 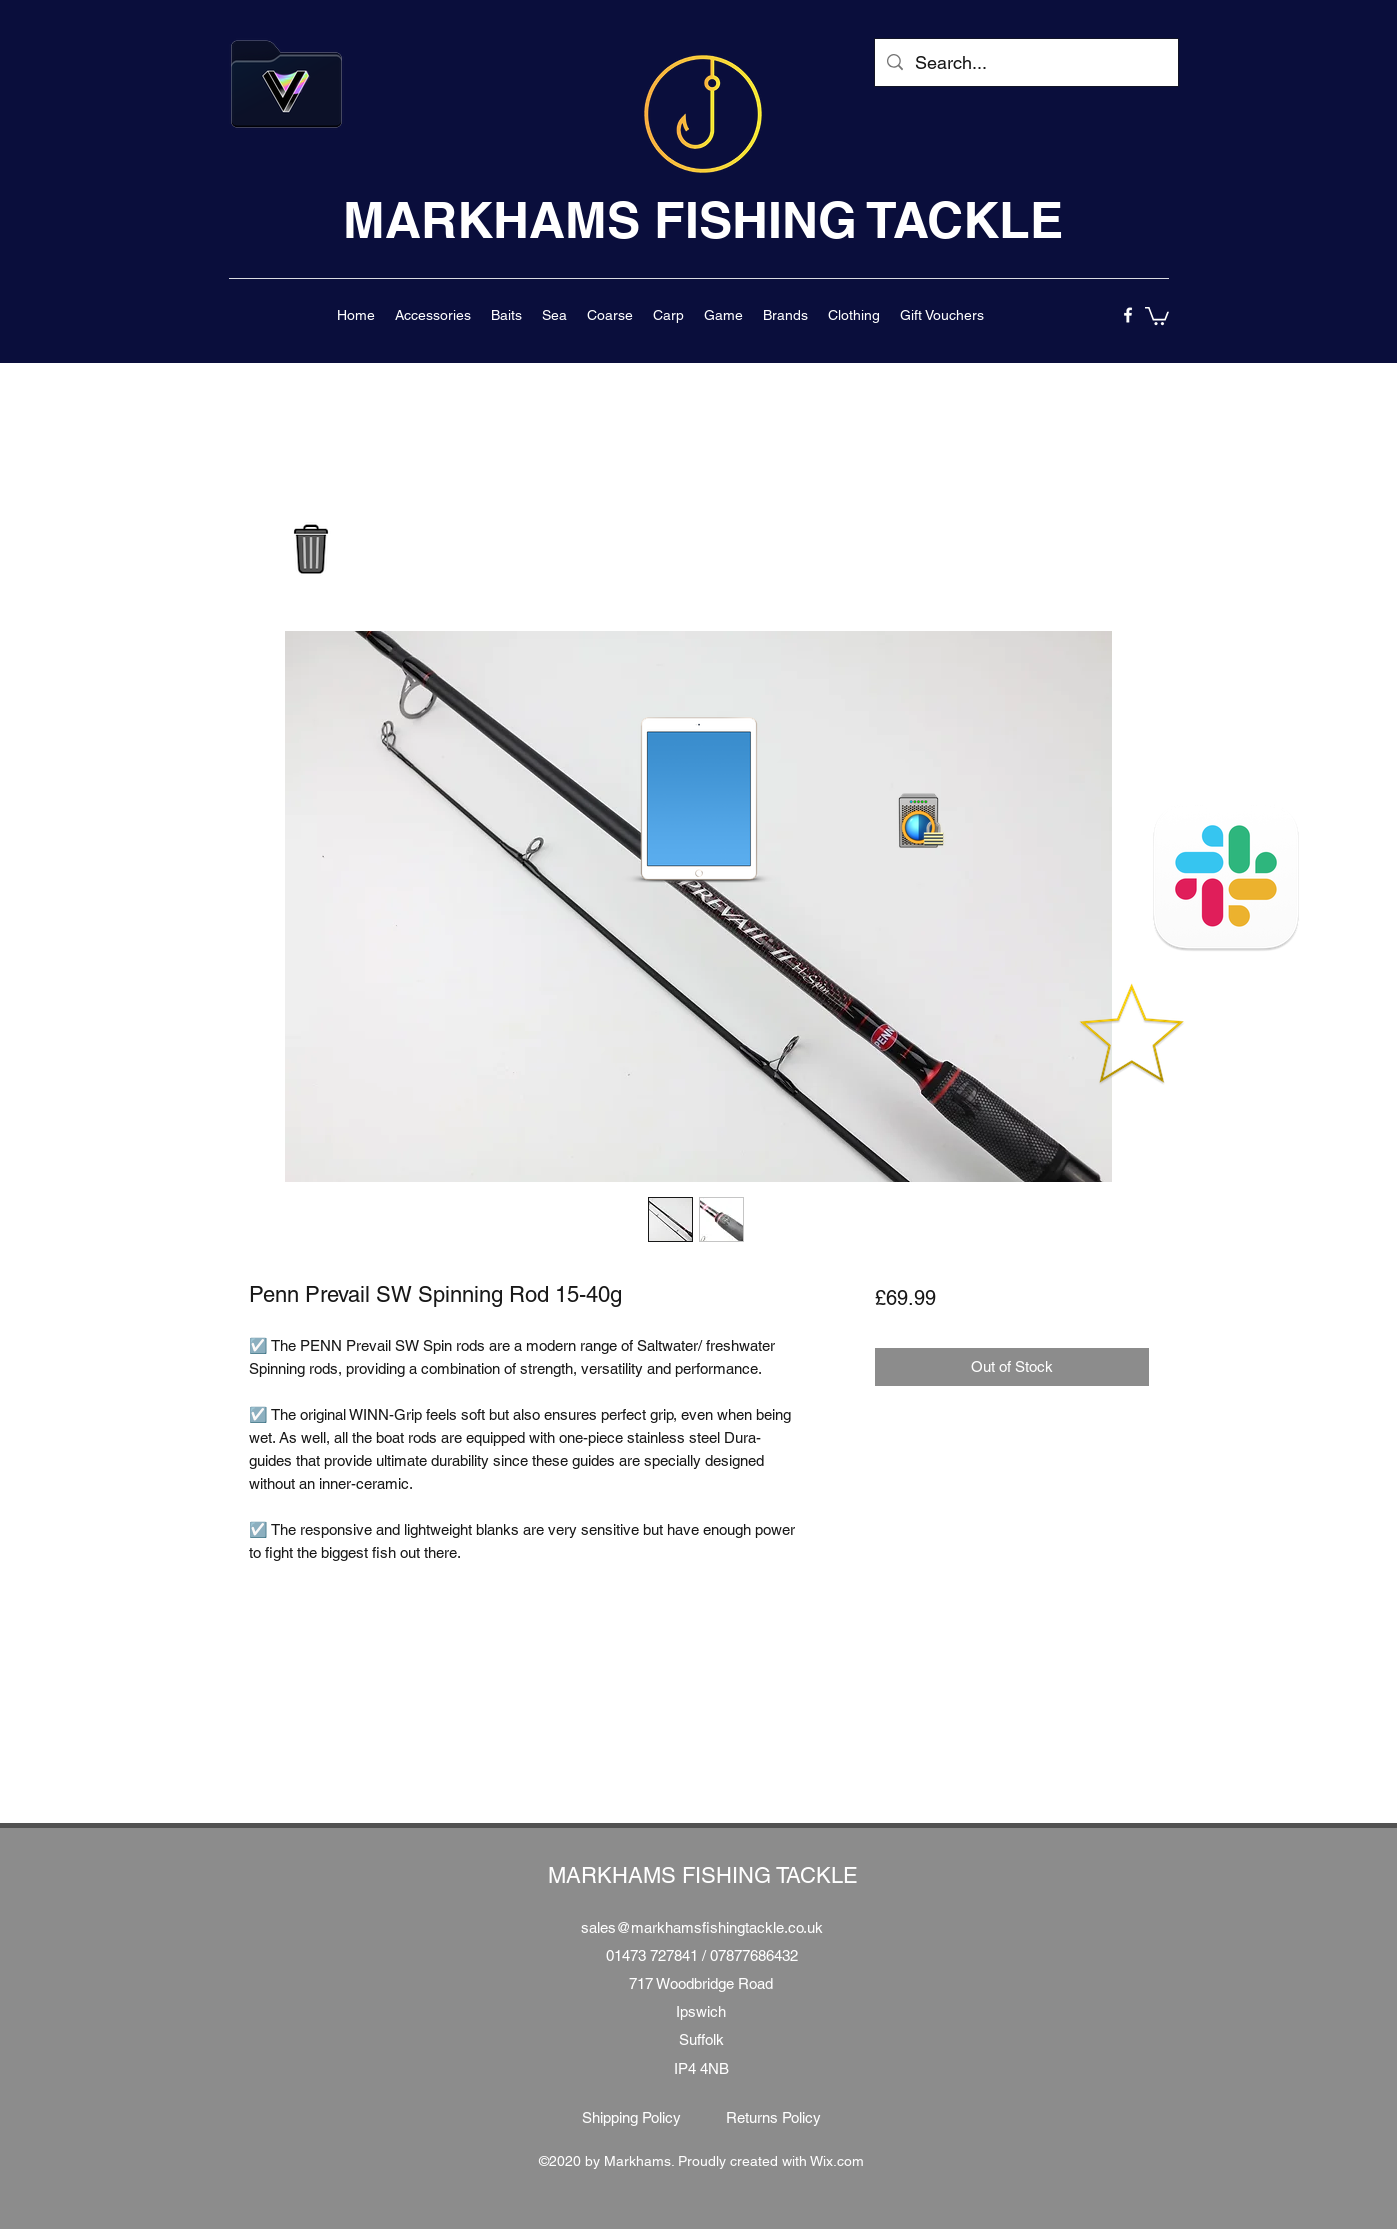 What do you see at coordinates (286, 87) in the screenshot?
I see `open wondershare videap project files folder` at bounding box center [286, 87].